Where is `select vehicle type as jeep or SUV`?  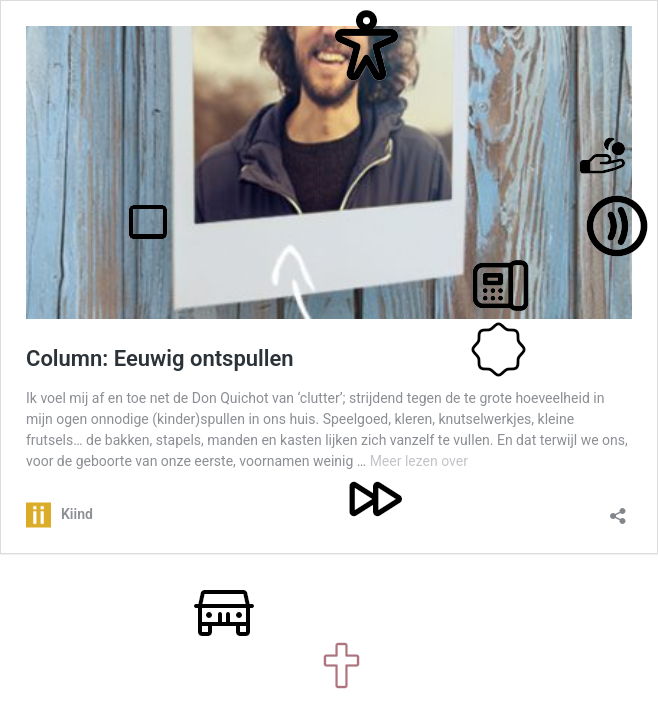 select vehicle type as jeep or SUV is located at coordinates (224, 614).